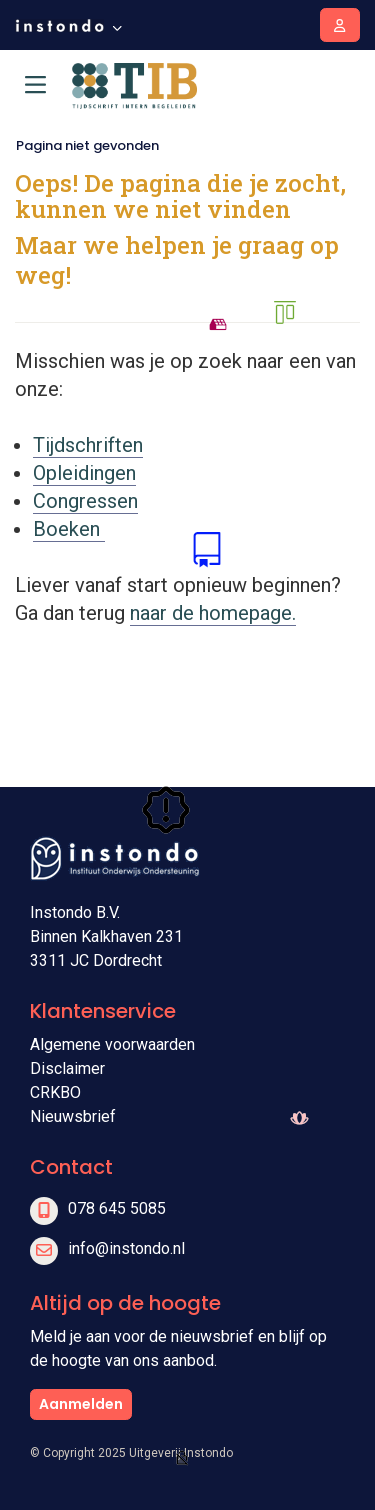 Image resolution: width=375 pixels, height=1510 pixels. What do you see at coordinates (207, 550) in the screenshot?
I see `access a code repository` at bounding box center [207, 550].